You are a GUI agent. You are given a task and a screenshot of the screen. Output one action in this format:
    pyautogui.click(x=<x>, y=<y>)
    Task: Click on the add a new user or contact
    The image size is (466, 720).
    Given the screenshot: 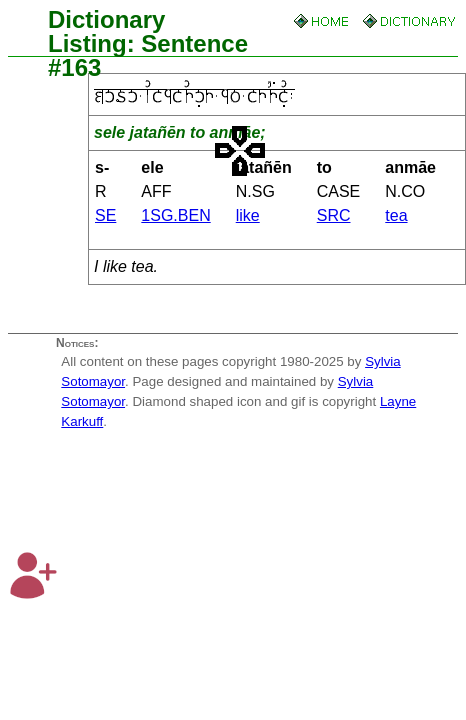 What is the action you would take?
    pyautogui.click(x=33, y=575)
    